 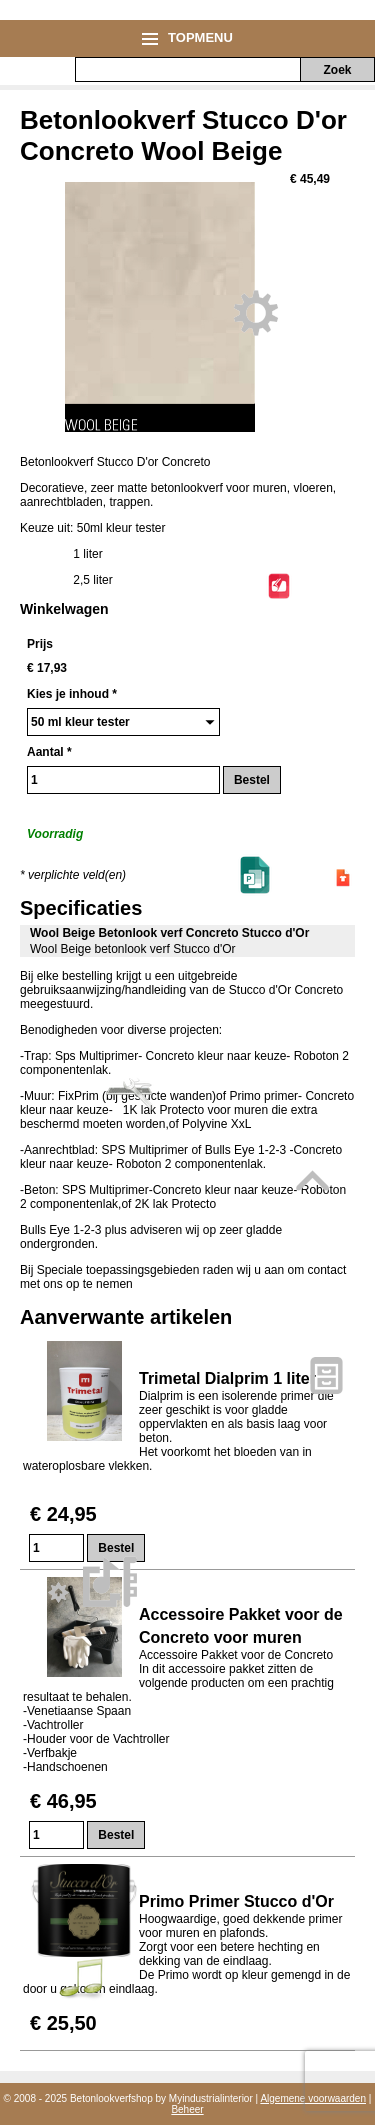 I want to click on indicates a software update is available, so click(x=58, y=1592).